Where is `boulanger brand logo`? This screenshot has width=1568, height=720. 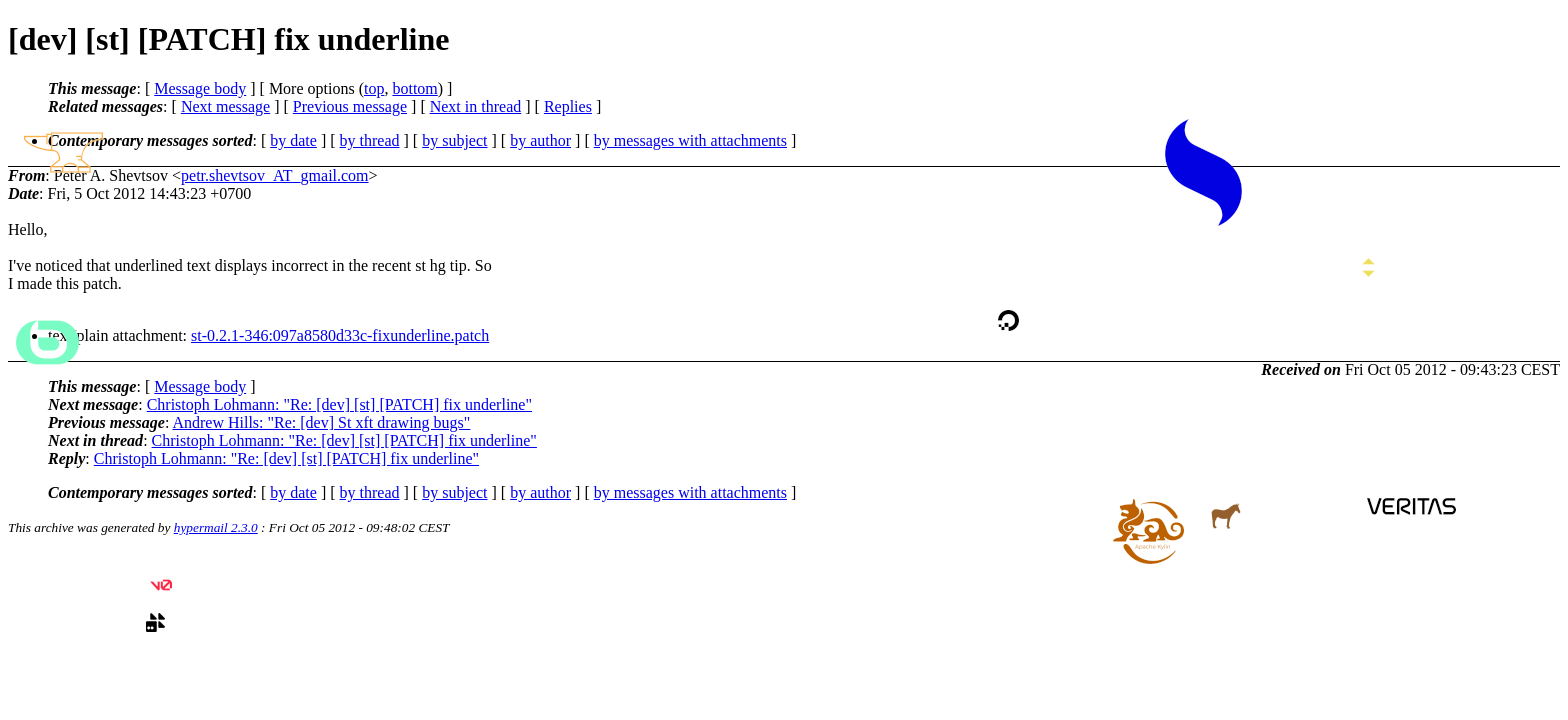 boulanger brand logo is located at coordinates (47, 342).